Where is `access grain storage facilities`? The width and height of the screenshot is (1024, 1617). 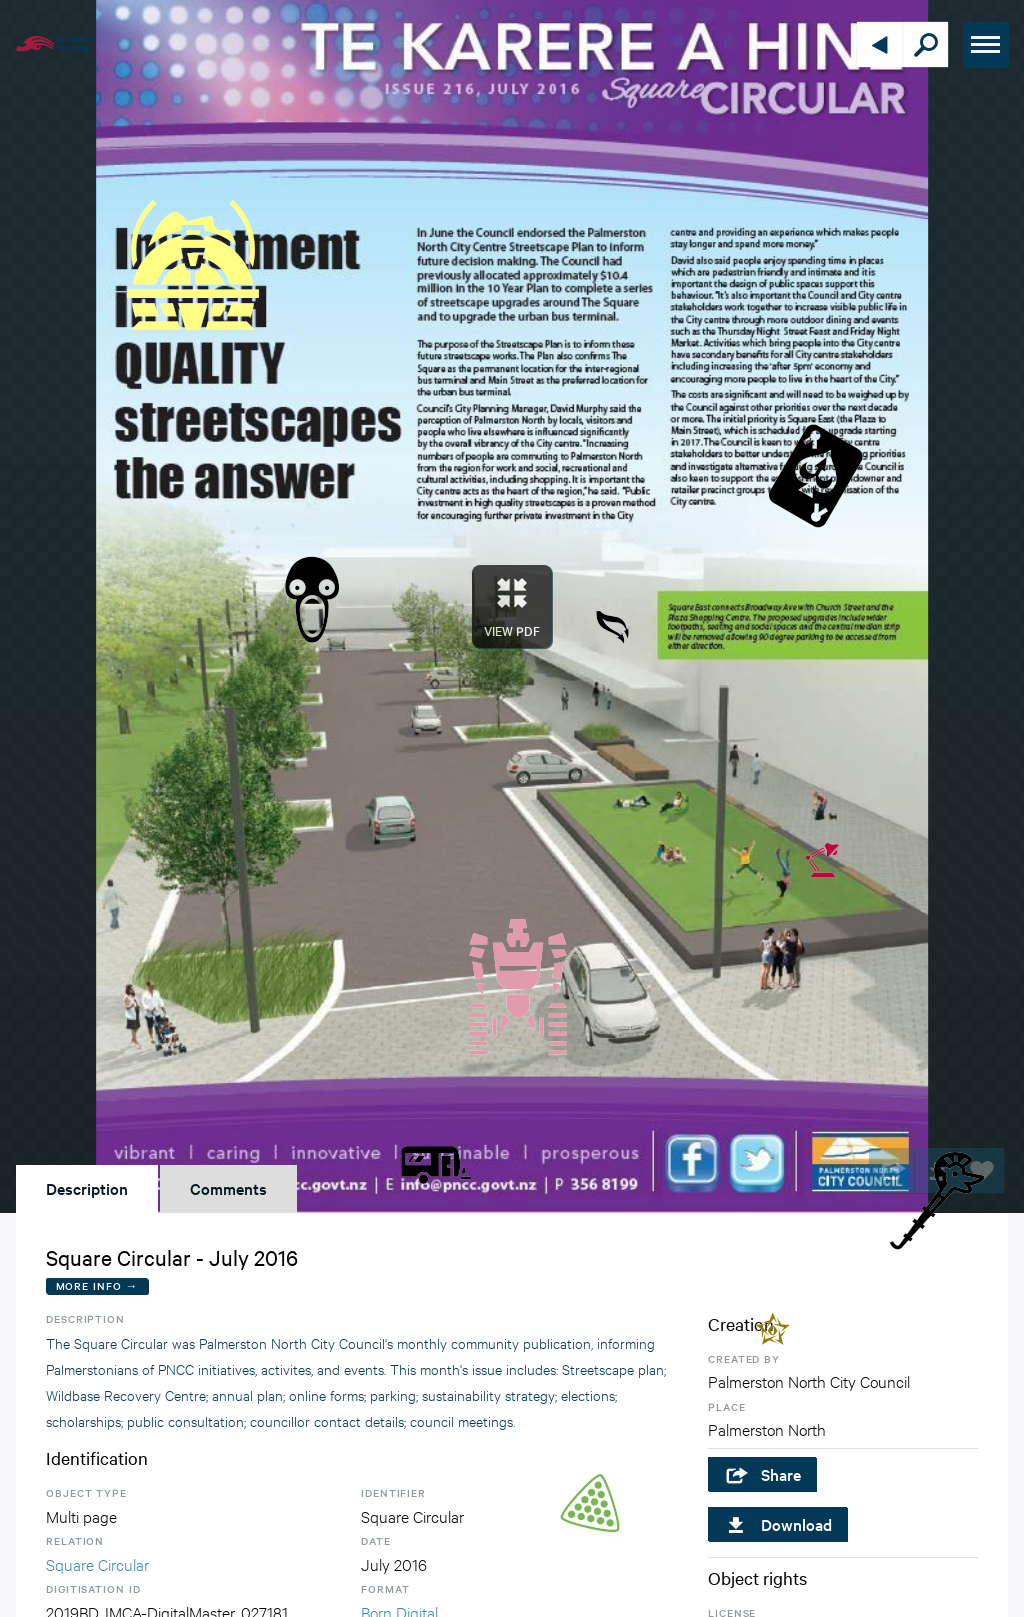 access grain storage facilities is located at coordinates (193, 265).